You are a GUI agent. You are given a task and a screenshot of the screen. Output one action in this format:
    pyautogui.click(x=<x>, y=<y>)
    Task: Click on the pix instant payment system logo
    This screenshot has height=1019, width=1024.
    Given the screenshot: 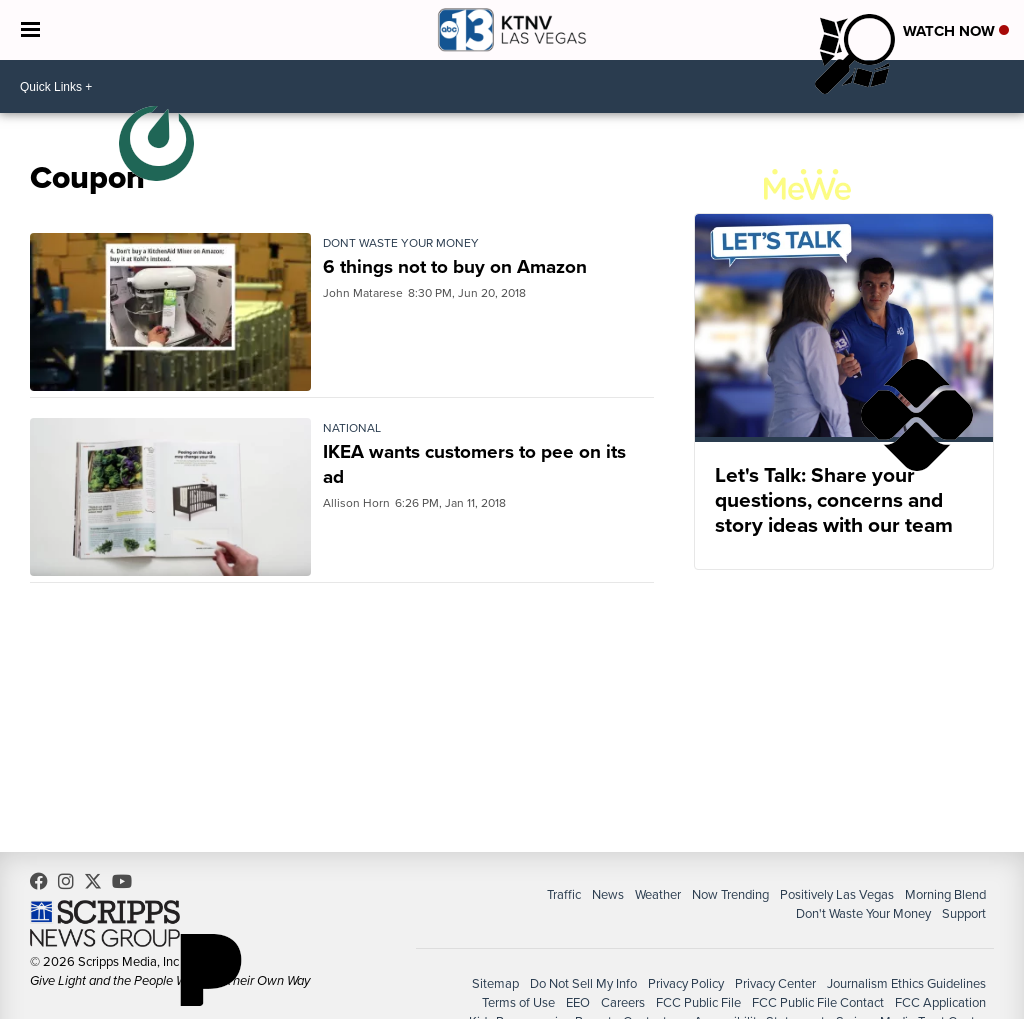 What is the action you would take?
    pyautogui.click(x=917, y=415)
    